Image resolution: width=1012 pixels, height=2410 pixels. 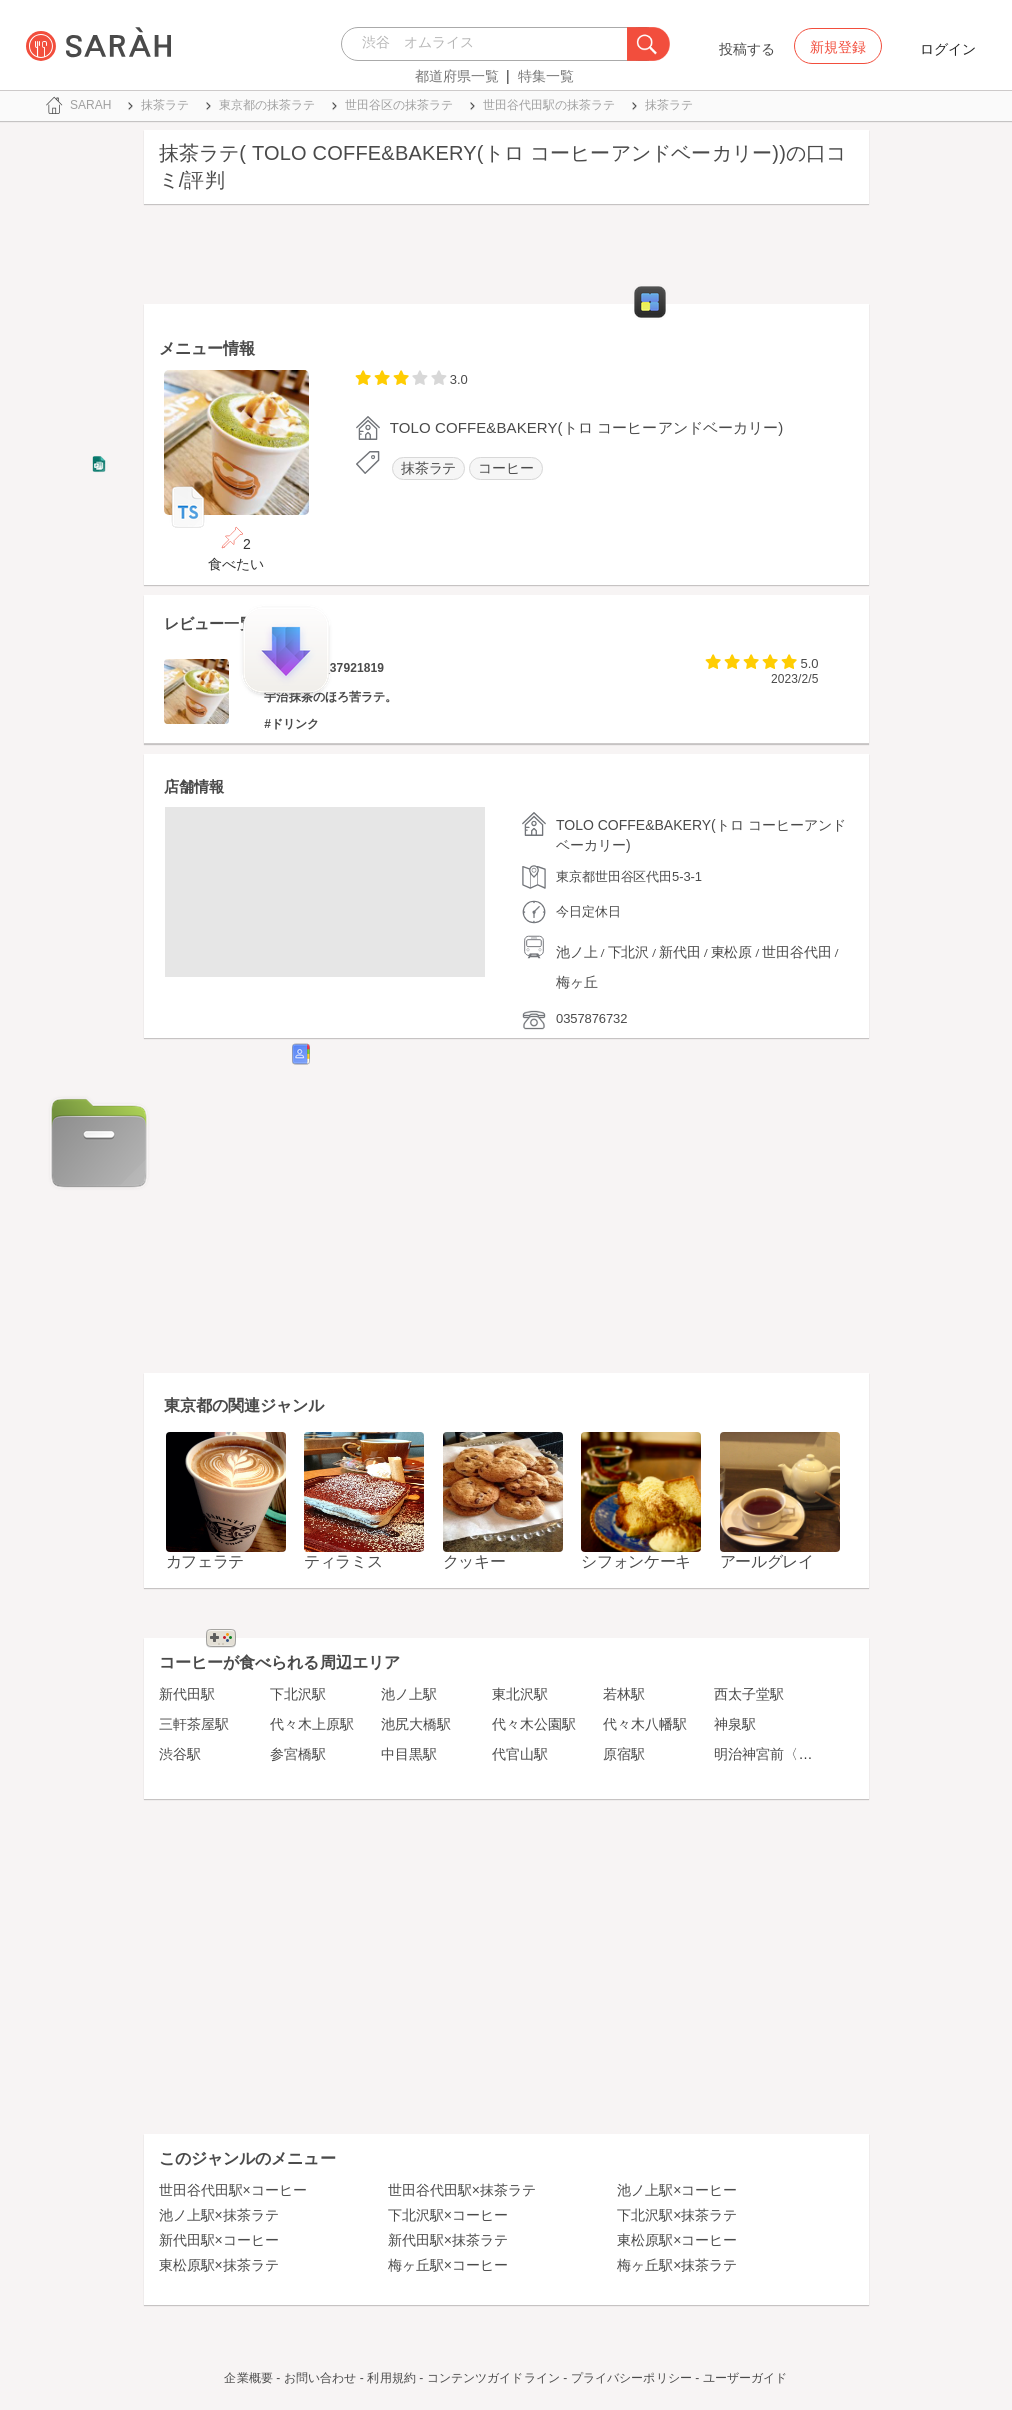 What do you see at coordinates (221, 1638) in the screenshot?
I see `game controller input device detected` at bounding box center [221, 1638].